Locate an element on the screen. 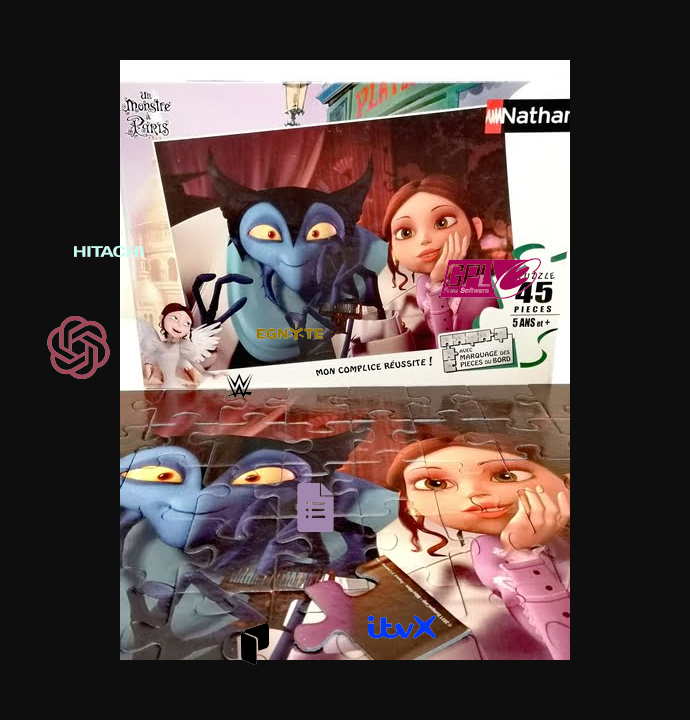  hitachi brand logo is located at coordinates (108, 251).